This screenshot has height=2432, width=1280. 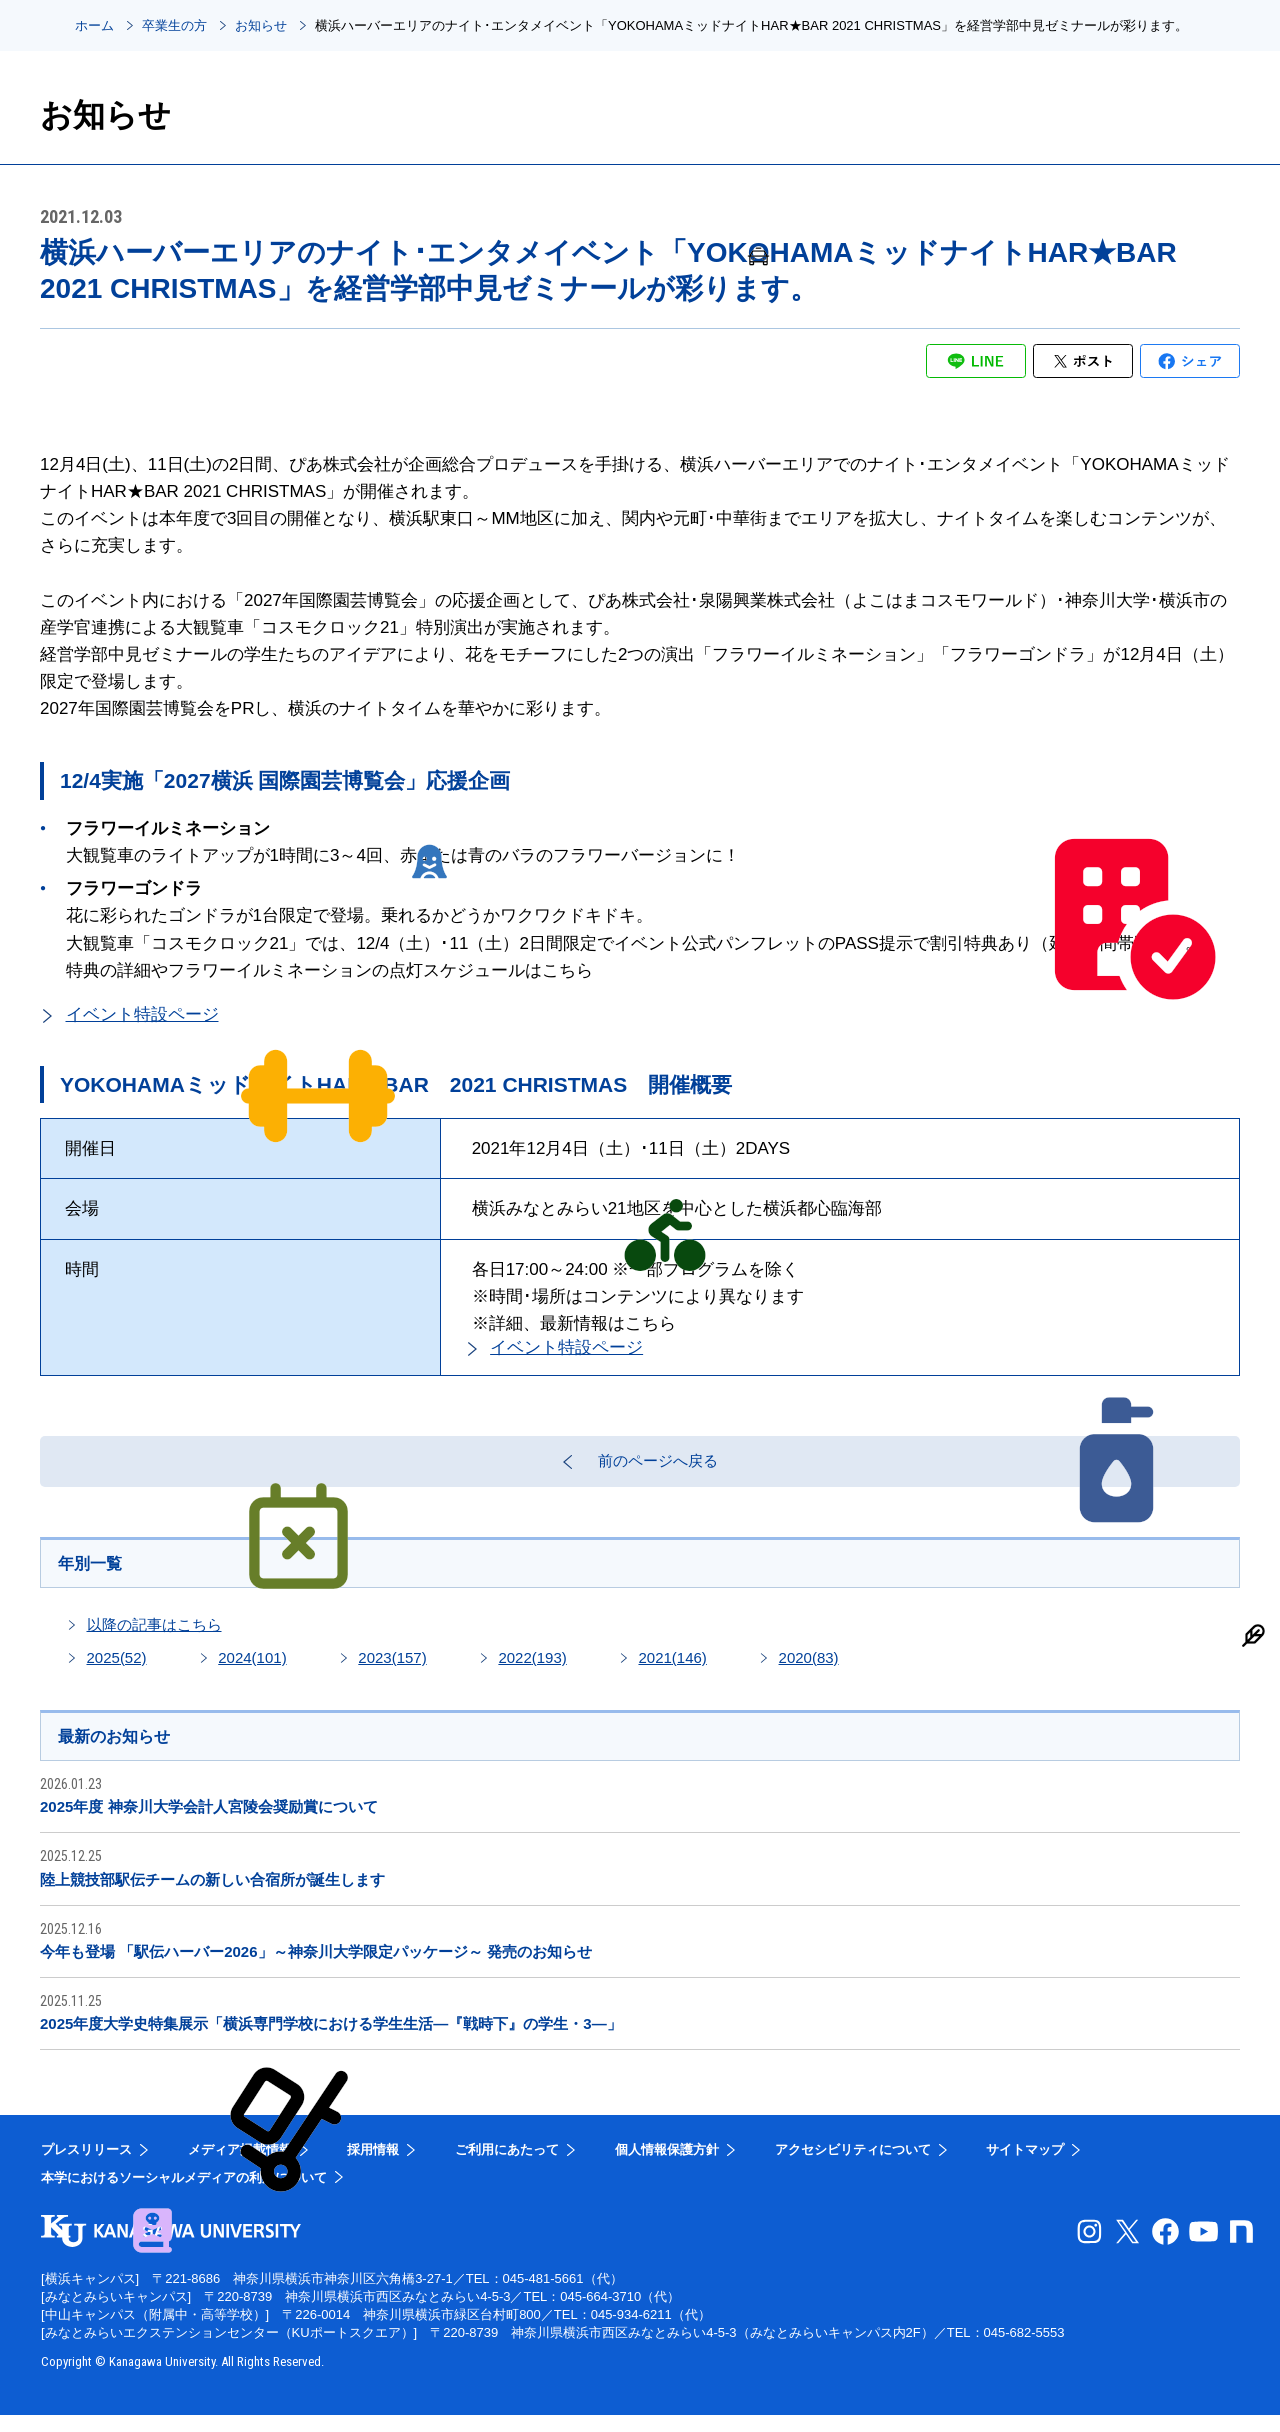 What do you see at coordinates (152, 2230) in the screenshot?
I see `access spooky or halloween-themed content` at bounding box center [152, 2230].